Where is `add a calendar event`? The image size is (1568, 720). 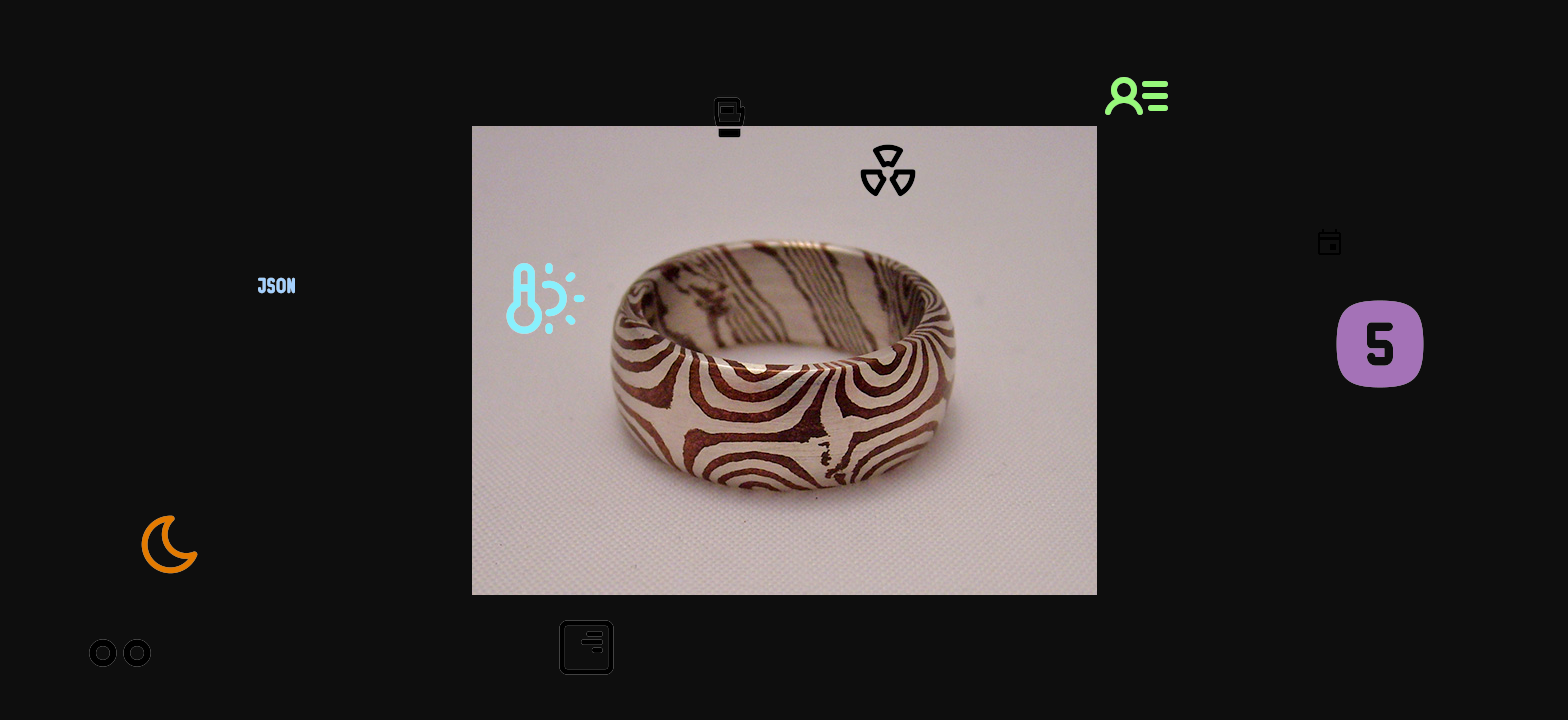 add a calendar event is located at coordinates (1329, 243).